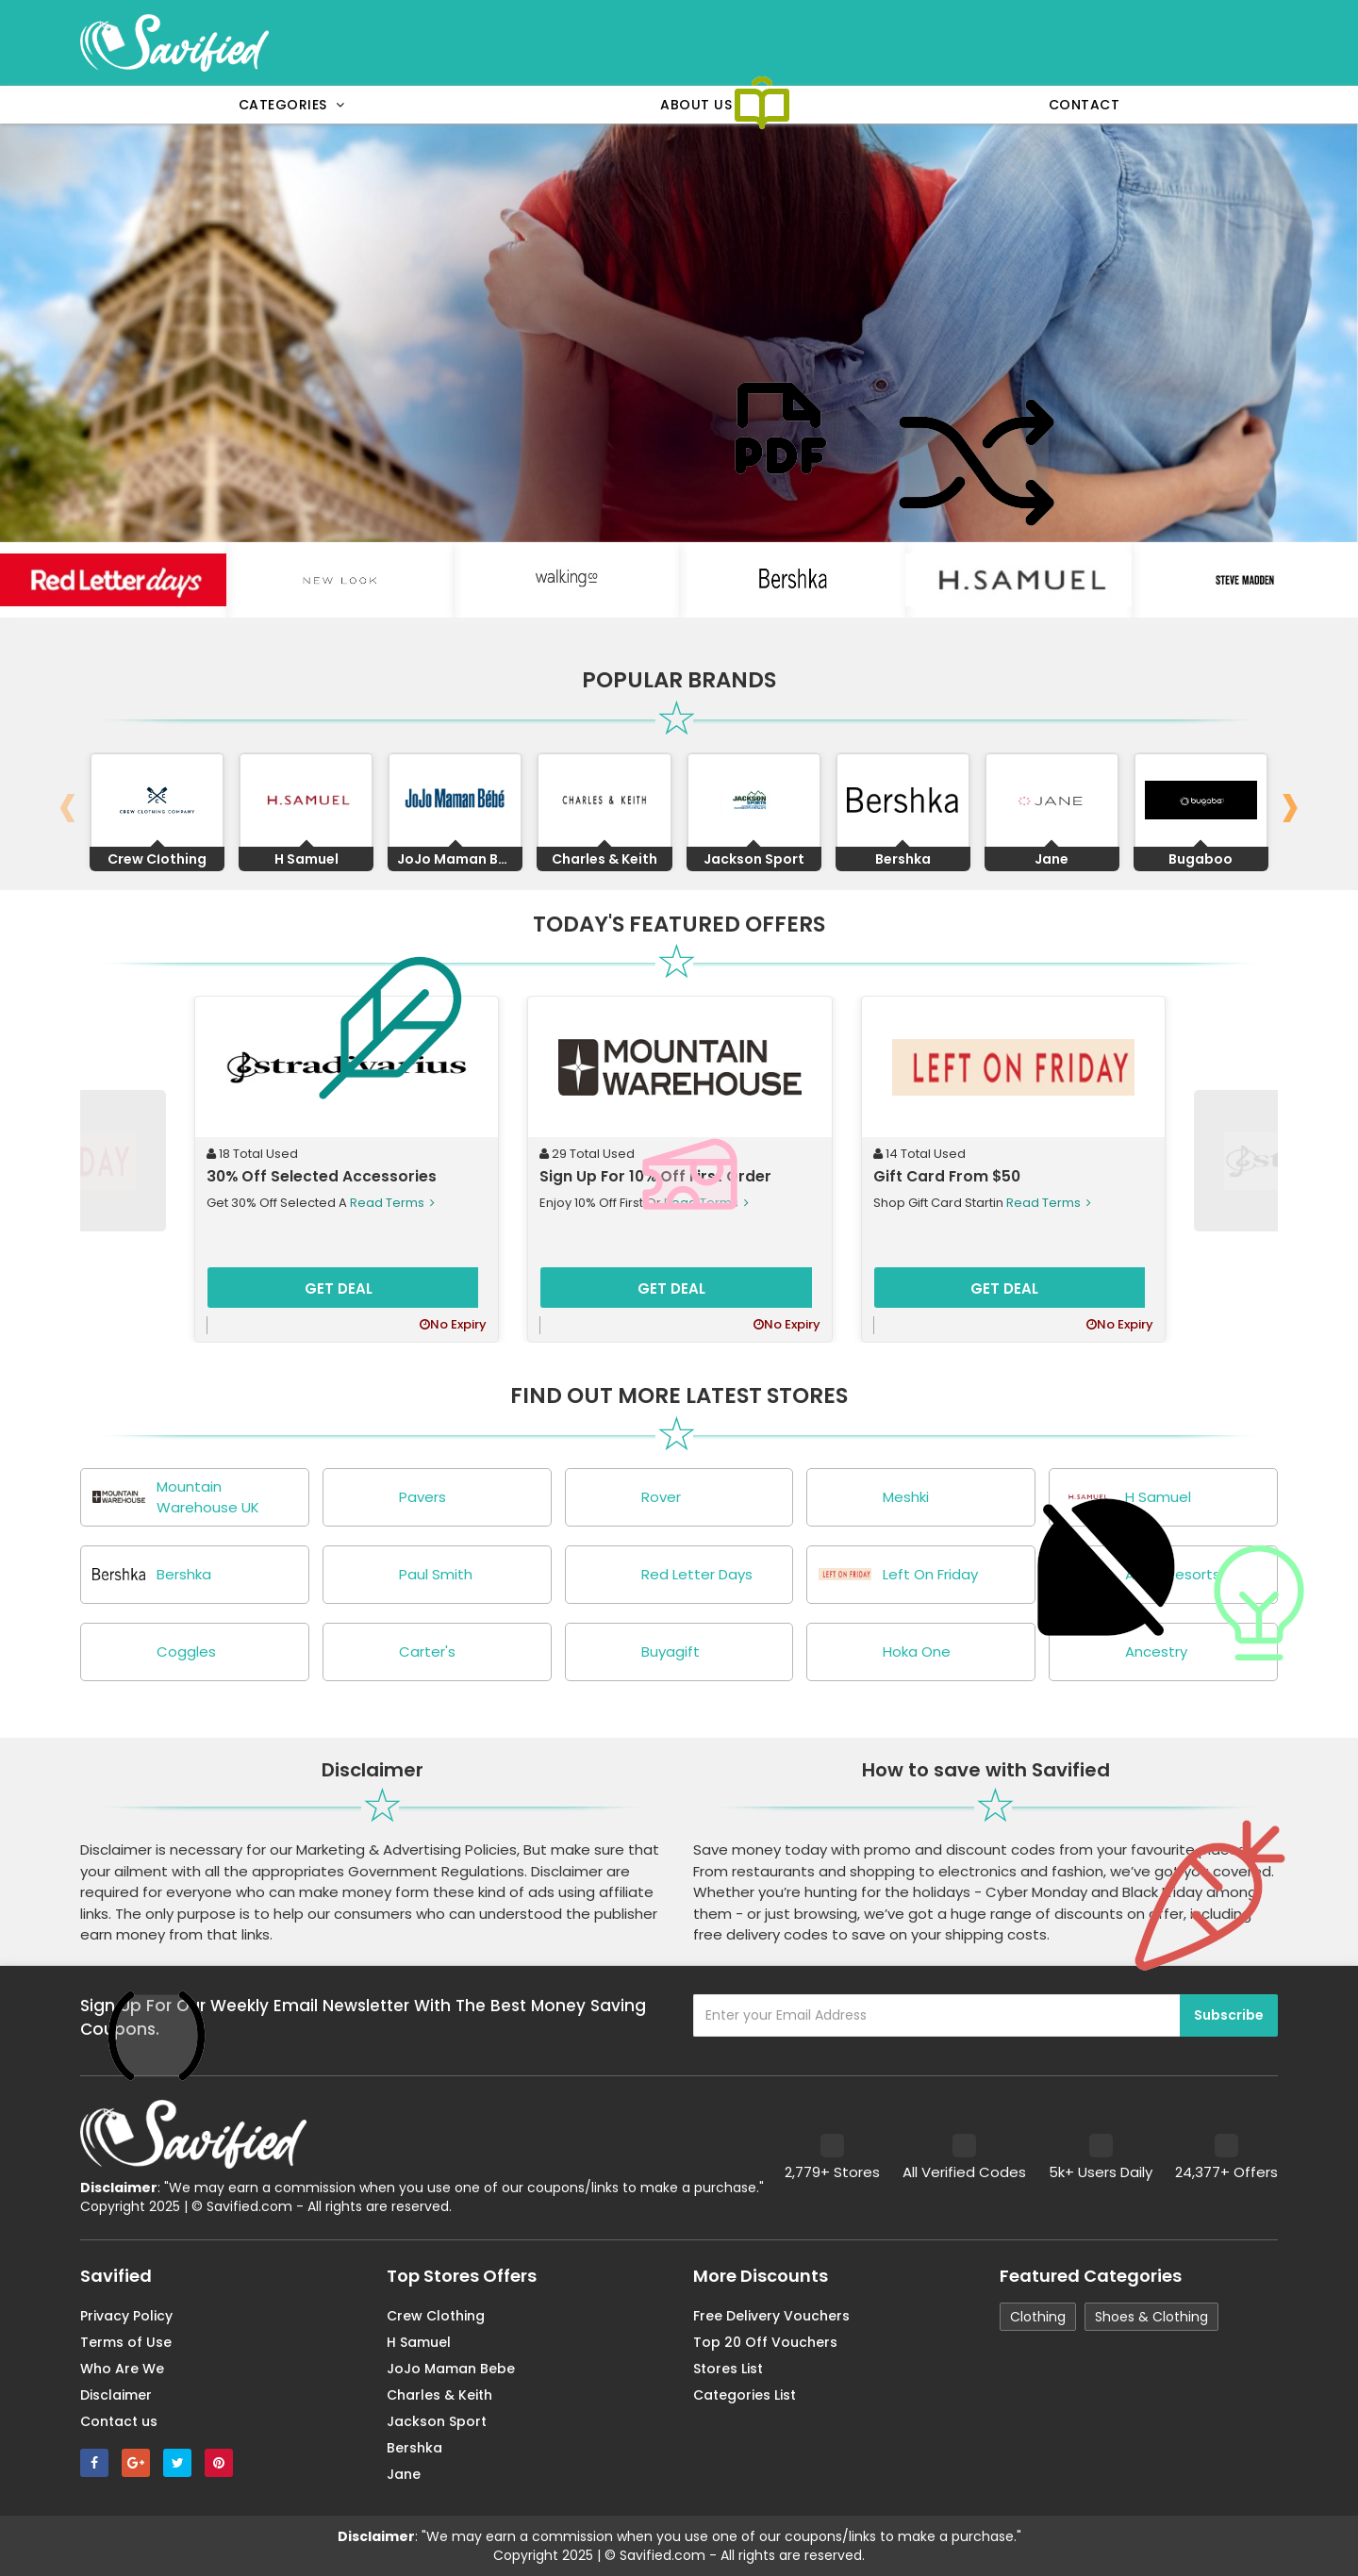 Image resolution: width=1358 pixels, height=2576 pixels. What do you see at coordinates (1207, 1898) in the screenshot?
I see `browse vegetable or produce category` at bounding box center [1207, 1898].